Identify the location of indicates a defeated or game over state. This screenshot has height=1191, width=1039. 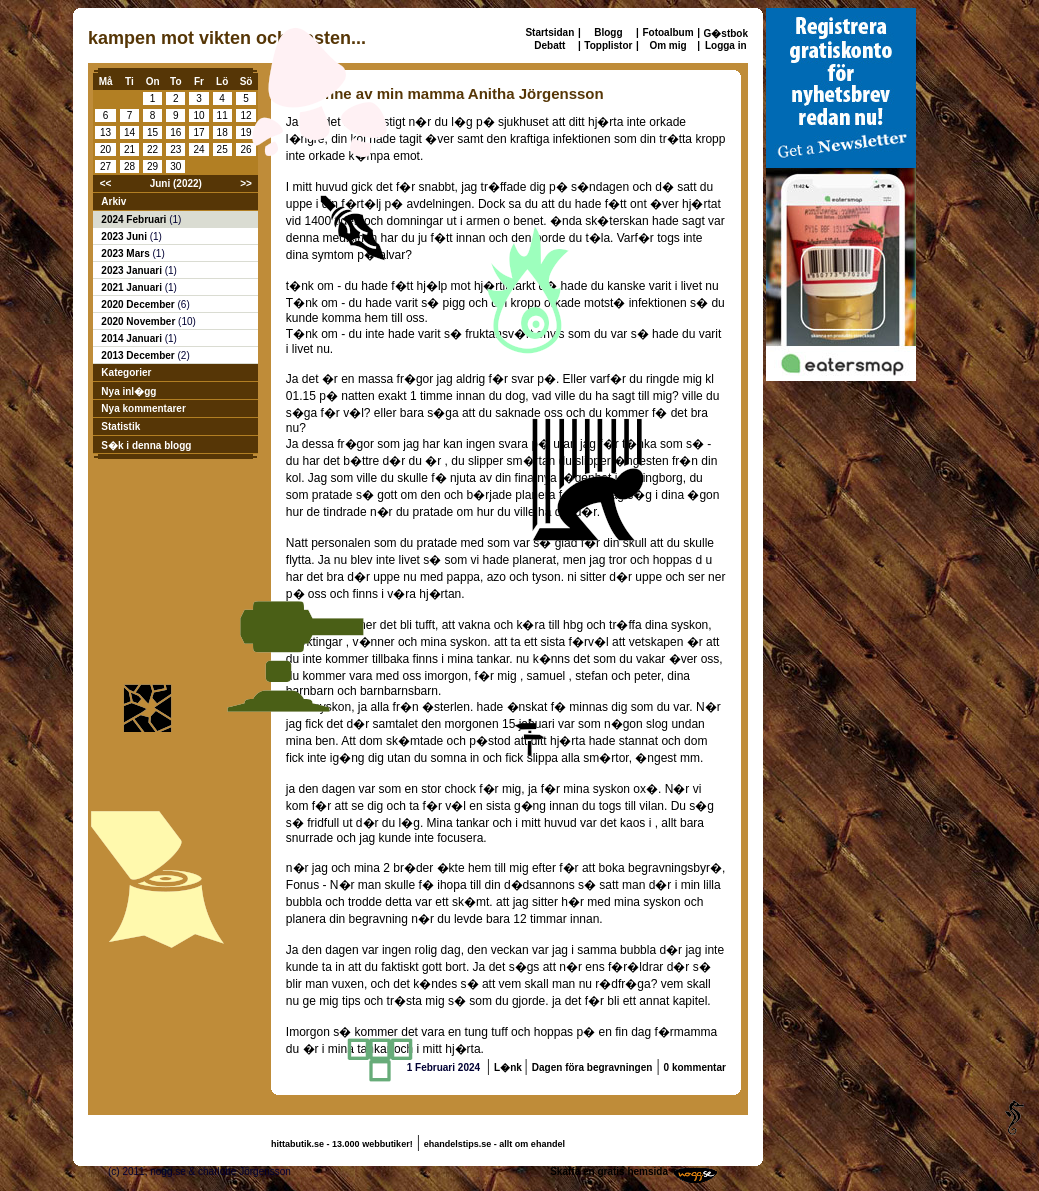
(586, 479).